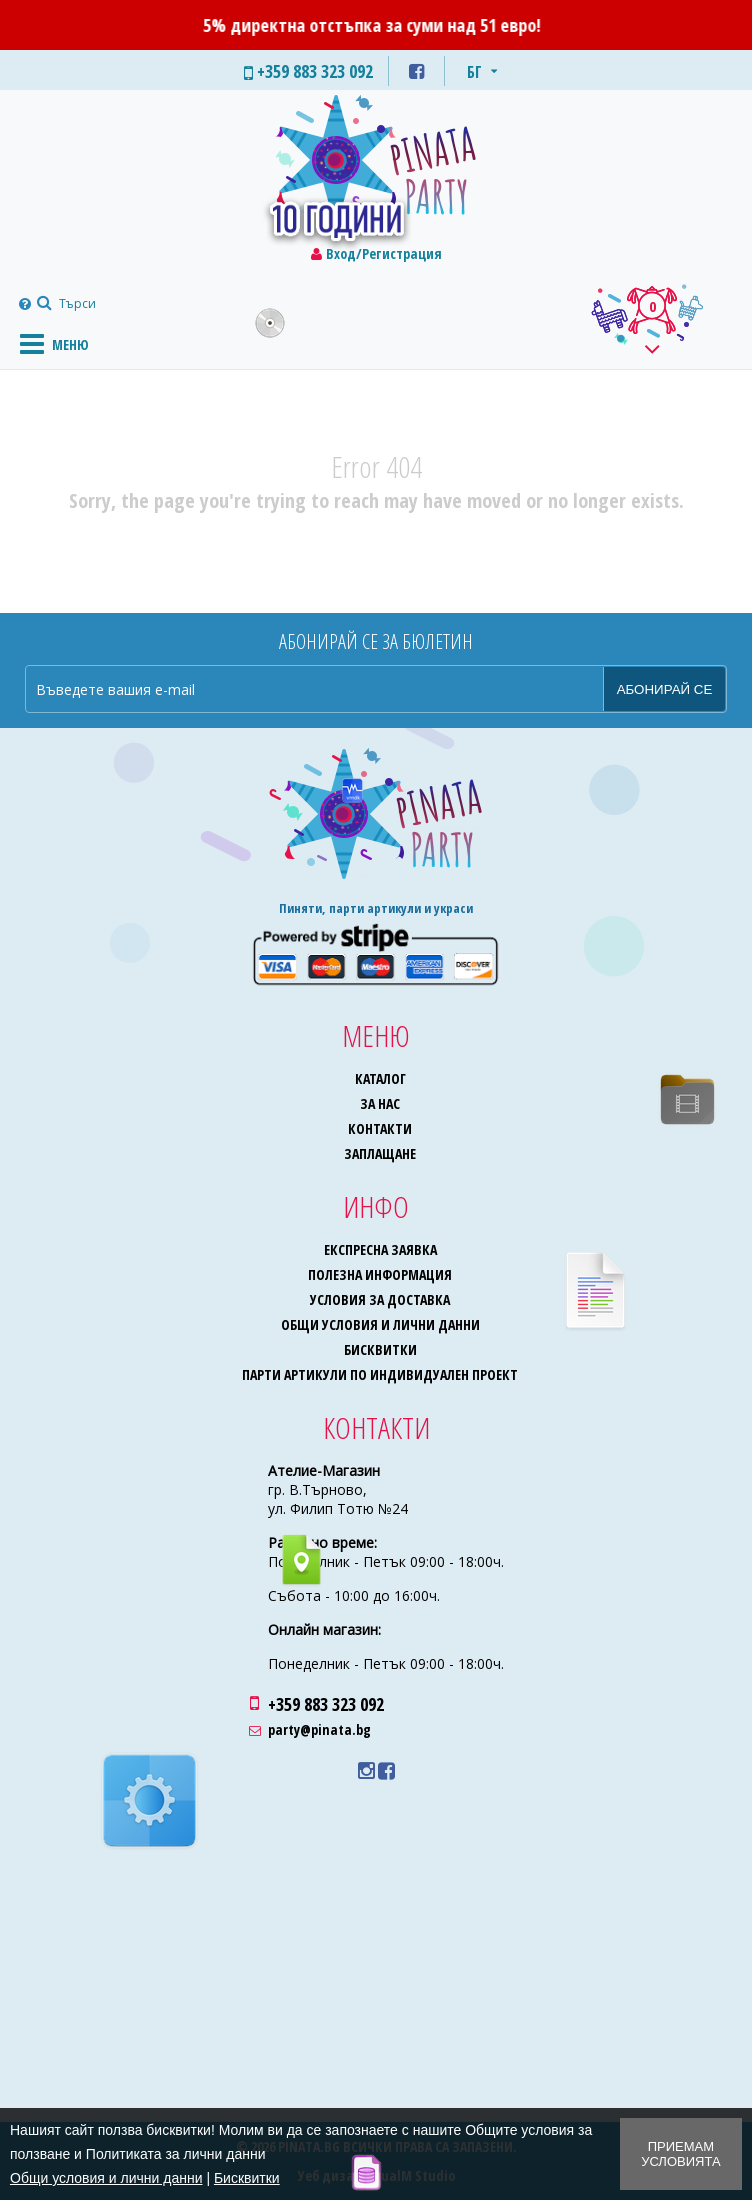 This screenshot has height=2200, width=752. Describe the element at coordinates (352, 790) in the screenshot. I see `a VirtualBox virtual machine disk file` at that location.